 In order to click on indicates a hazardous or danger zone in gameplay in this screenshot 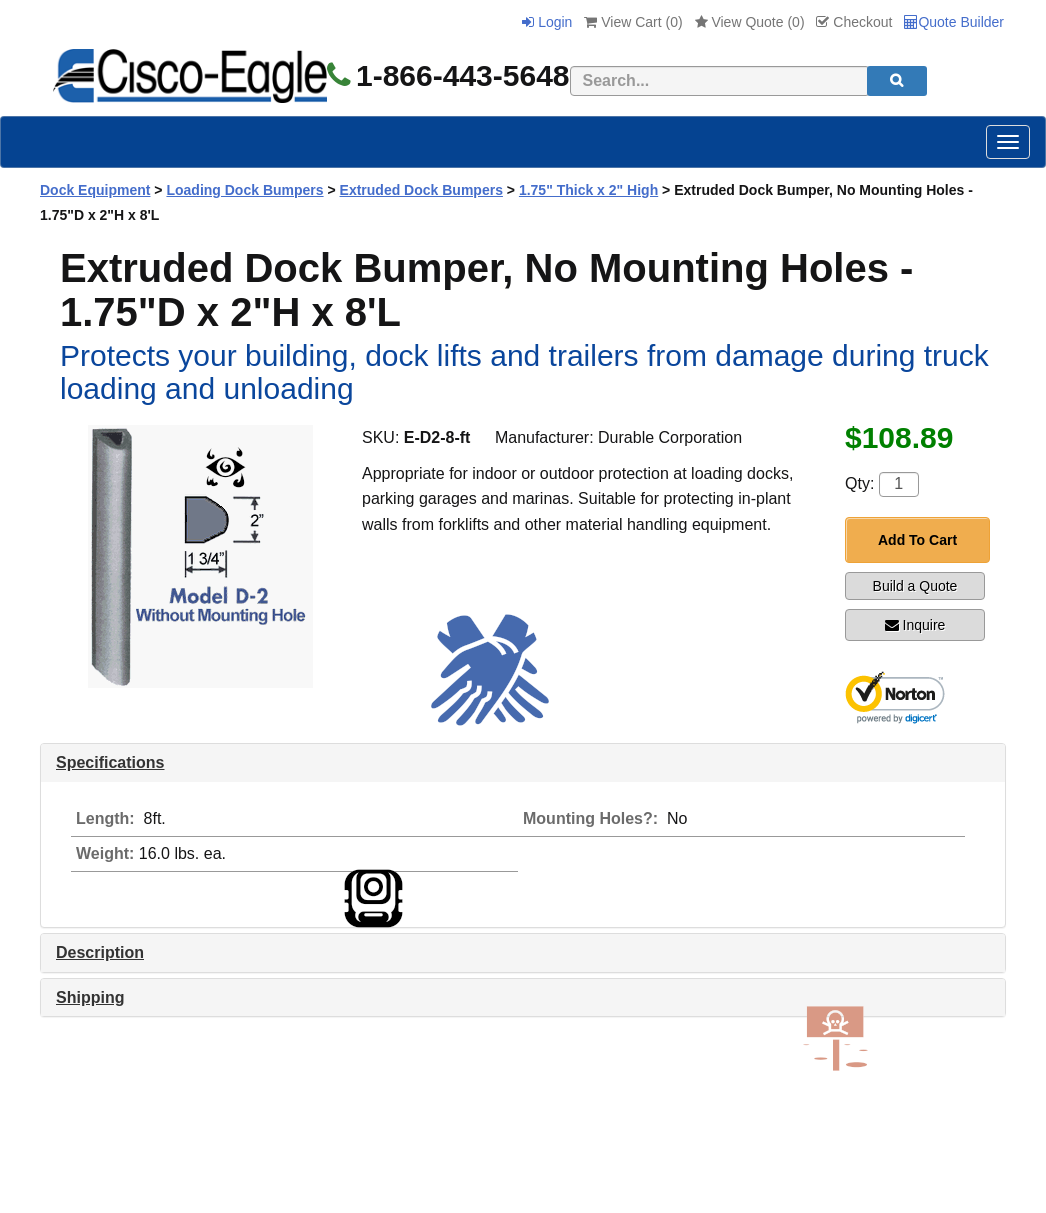, I will do `click(835, 1038)`.